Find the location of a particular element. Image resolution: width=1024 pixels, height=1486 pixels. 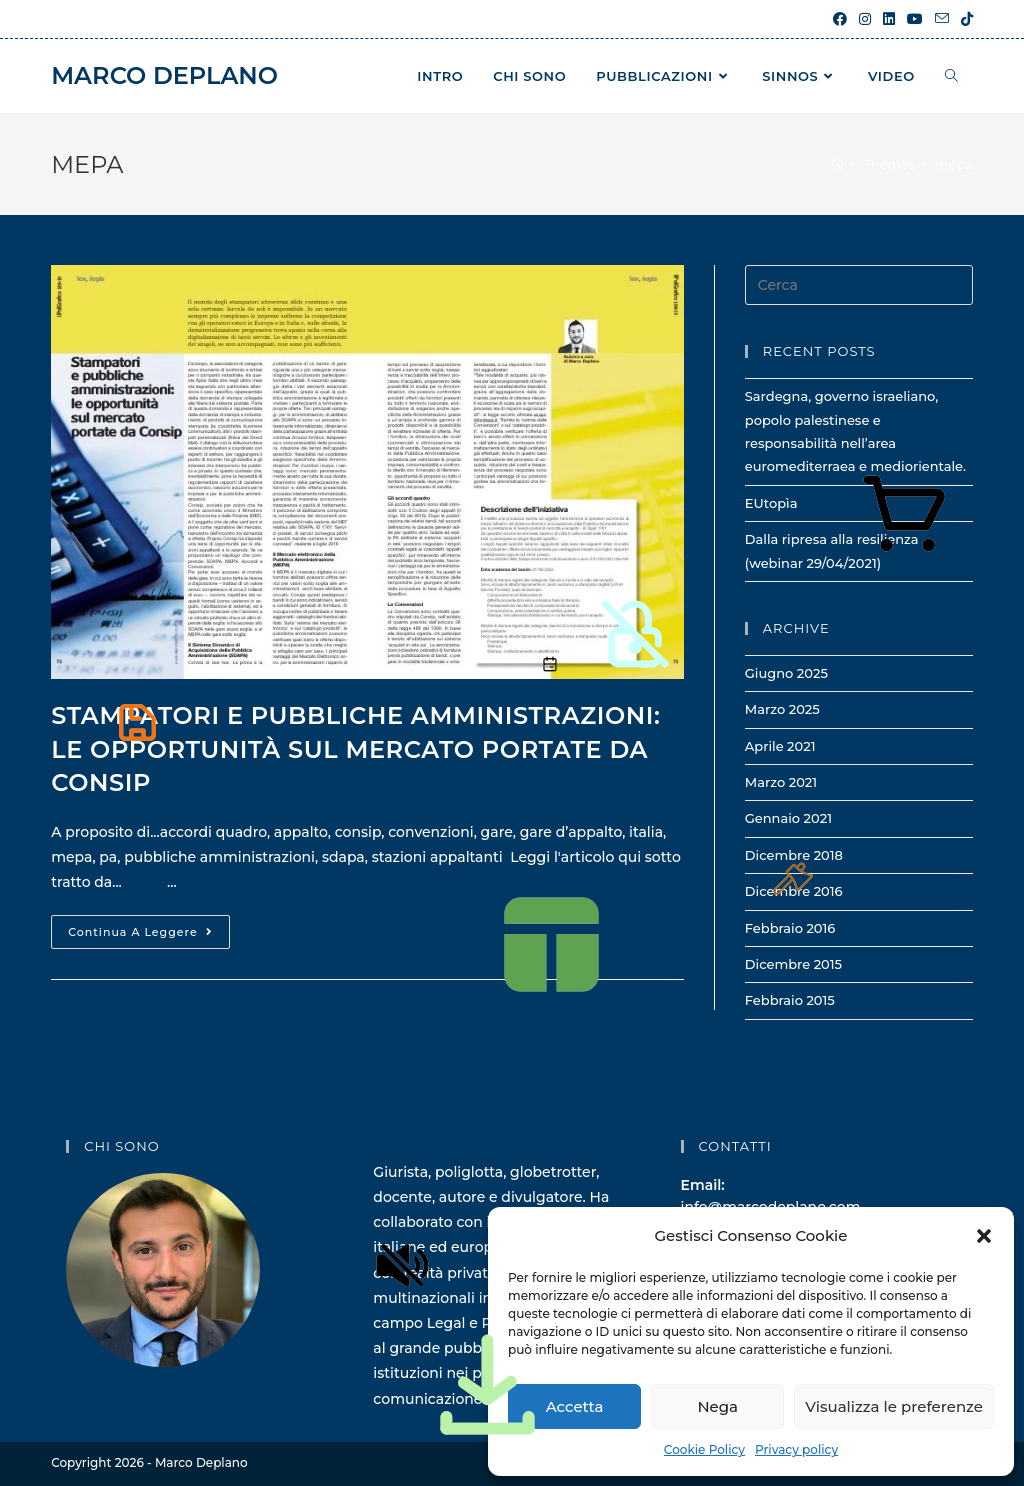

access crafting or woodcutting tools is located at coordinates (793, 880).